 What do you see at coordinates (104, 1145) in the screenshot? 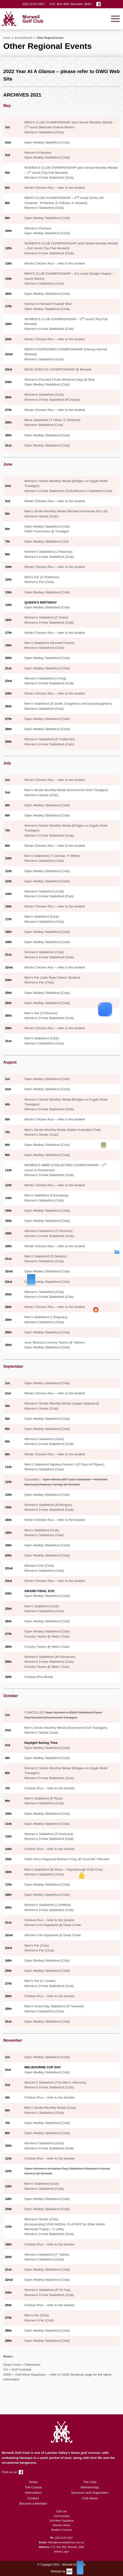
I see `system is cleaning up unused packages` at bounding box center [104, 1145].